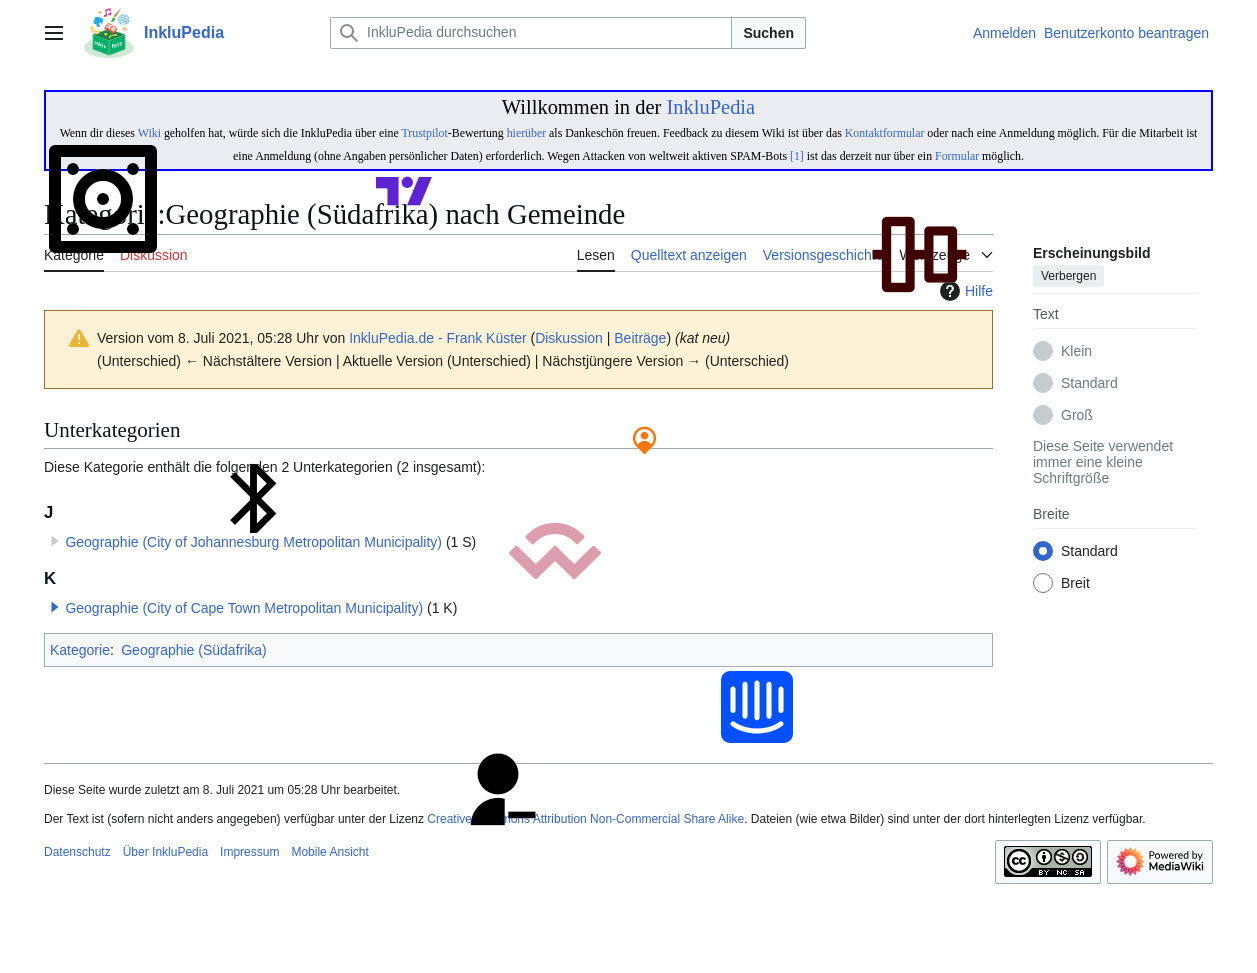 The width and height of the screenshot is (1257, 973). I want to click on toggle bluetooth connectivity, so click(253, 498).